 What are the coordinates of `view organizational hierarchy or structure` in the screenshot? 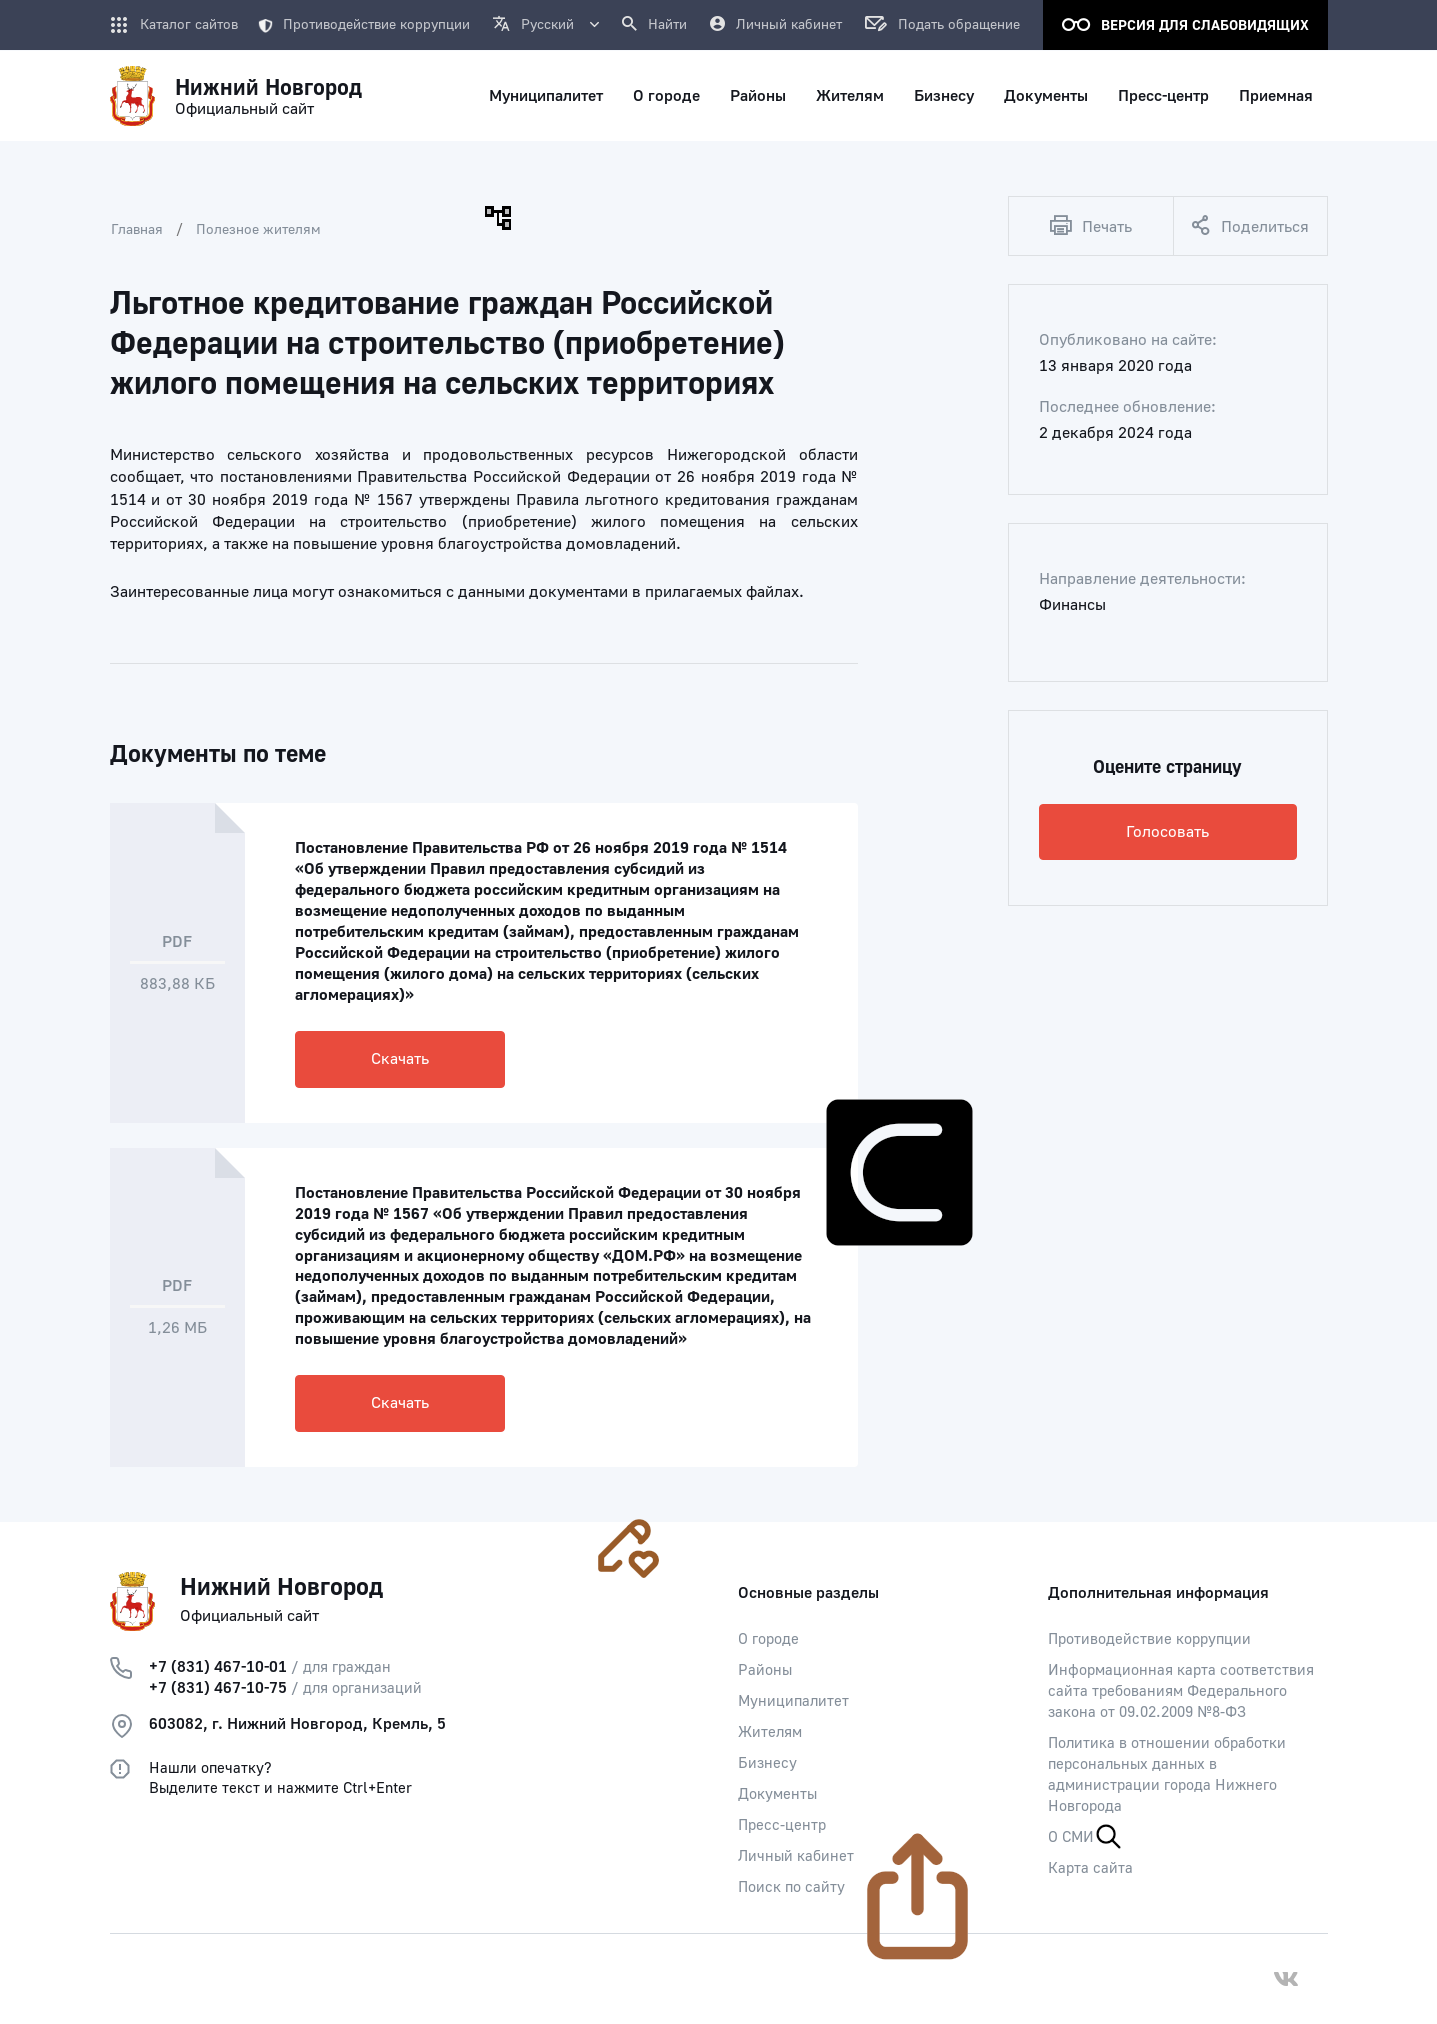 It's located at (498, 218).